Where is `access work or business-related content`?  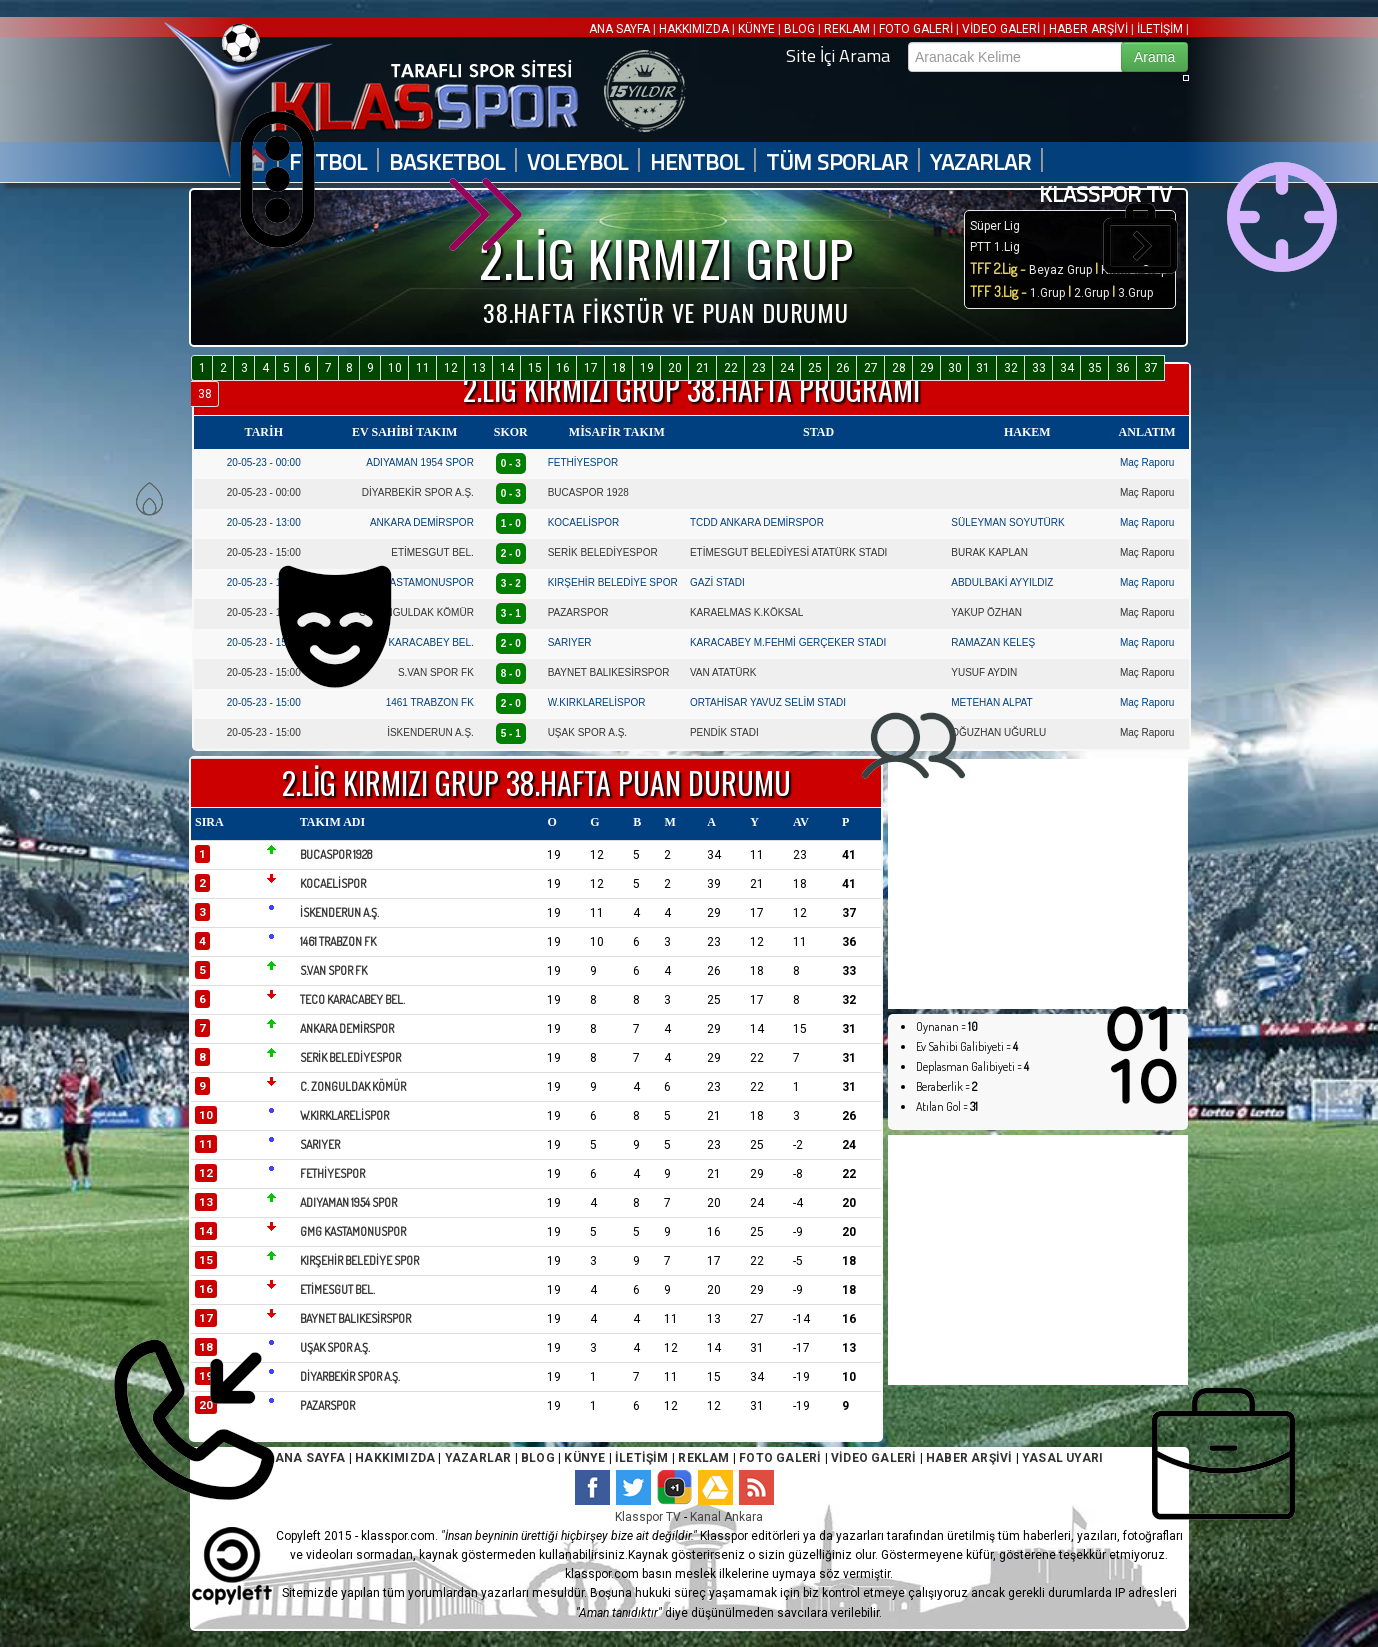
access work or business-related content is located at coordinates (1223, 1459).